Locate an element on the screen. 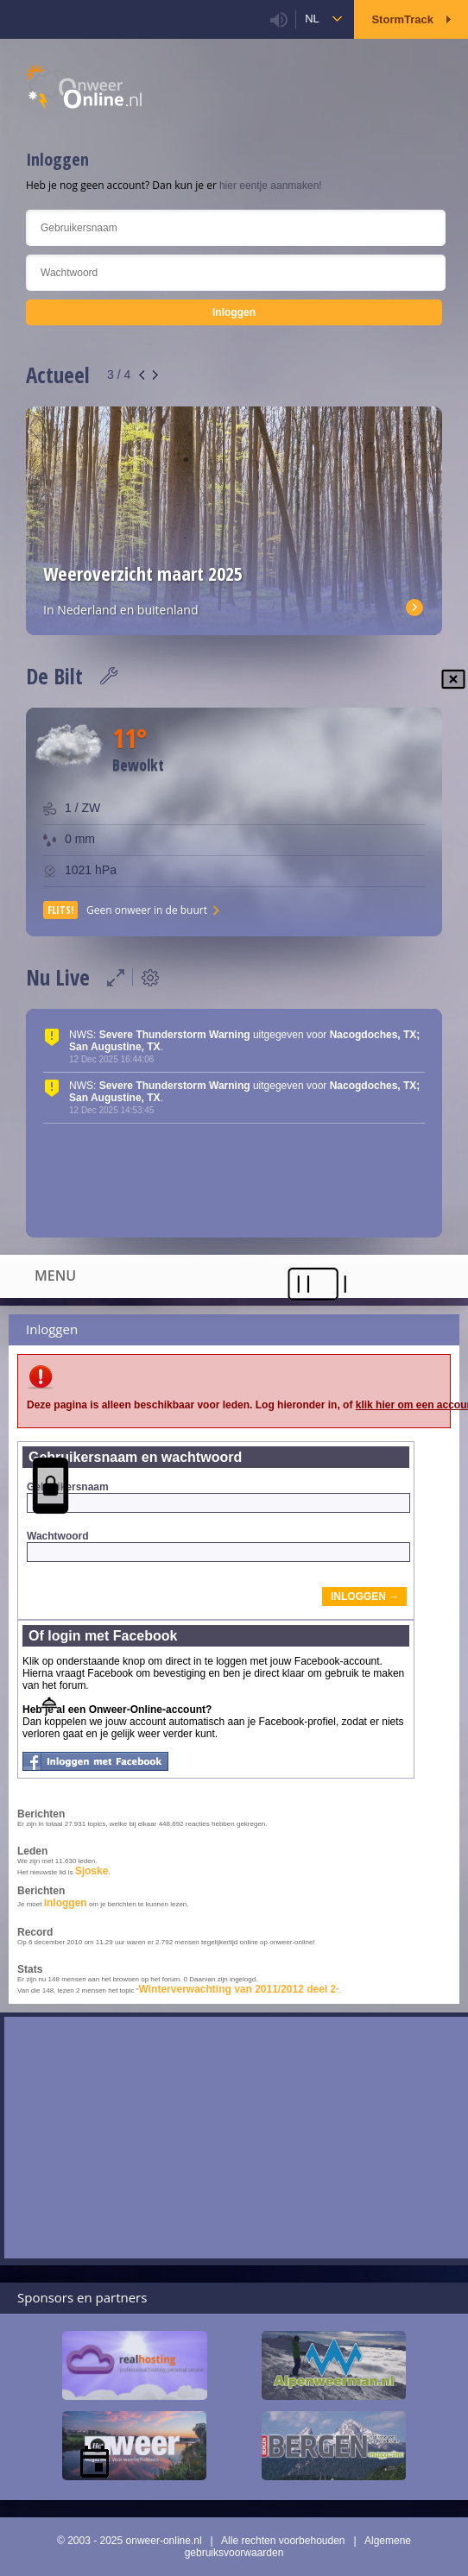 Image resolution: width=468 pixels, height=2576 pixels. indicates medium battery level is located at coordinates (316, 1284).